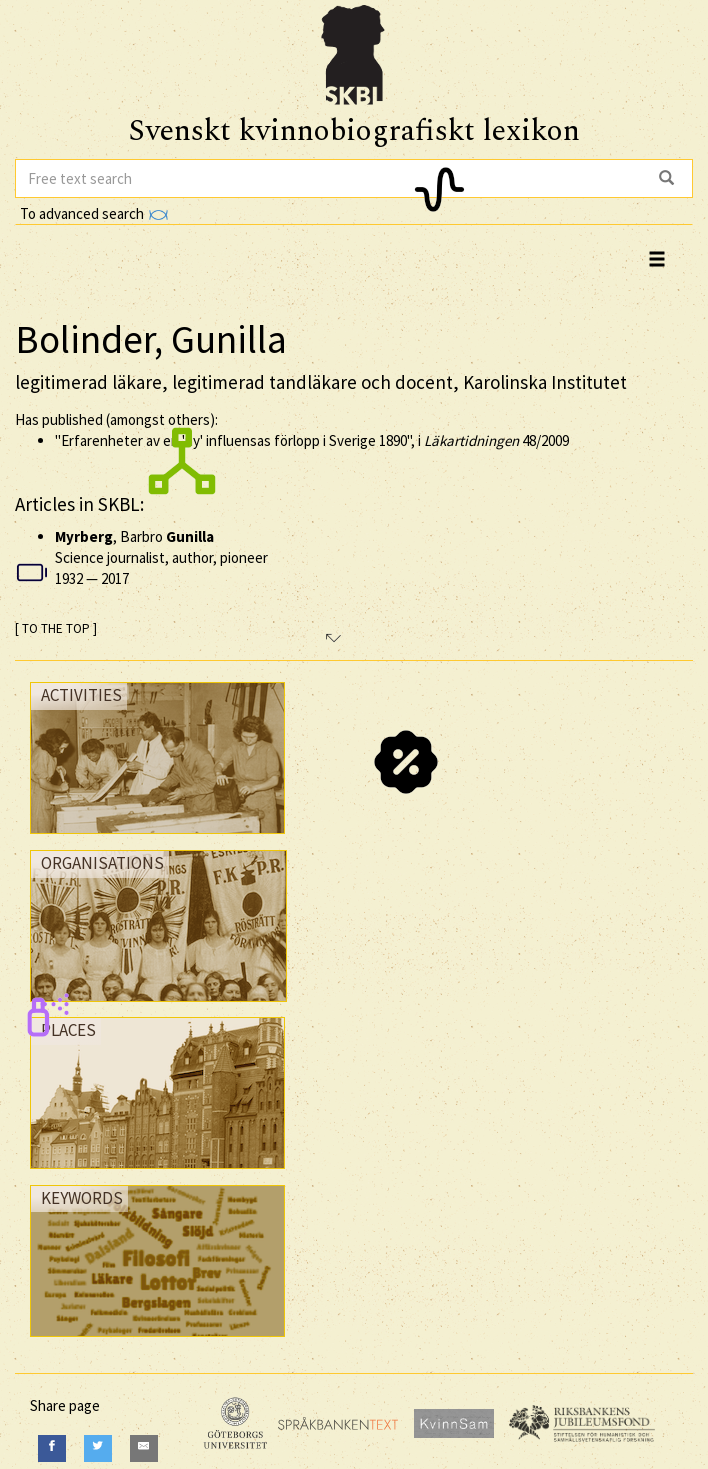  I want to click on view organizational hierarchy or structure, so click(182, 461).